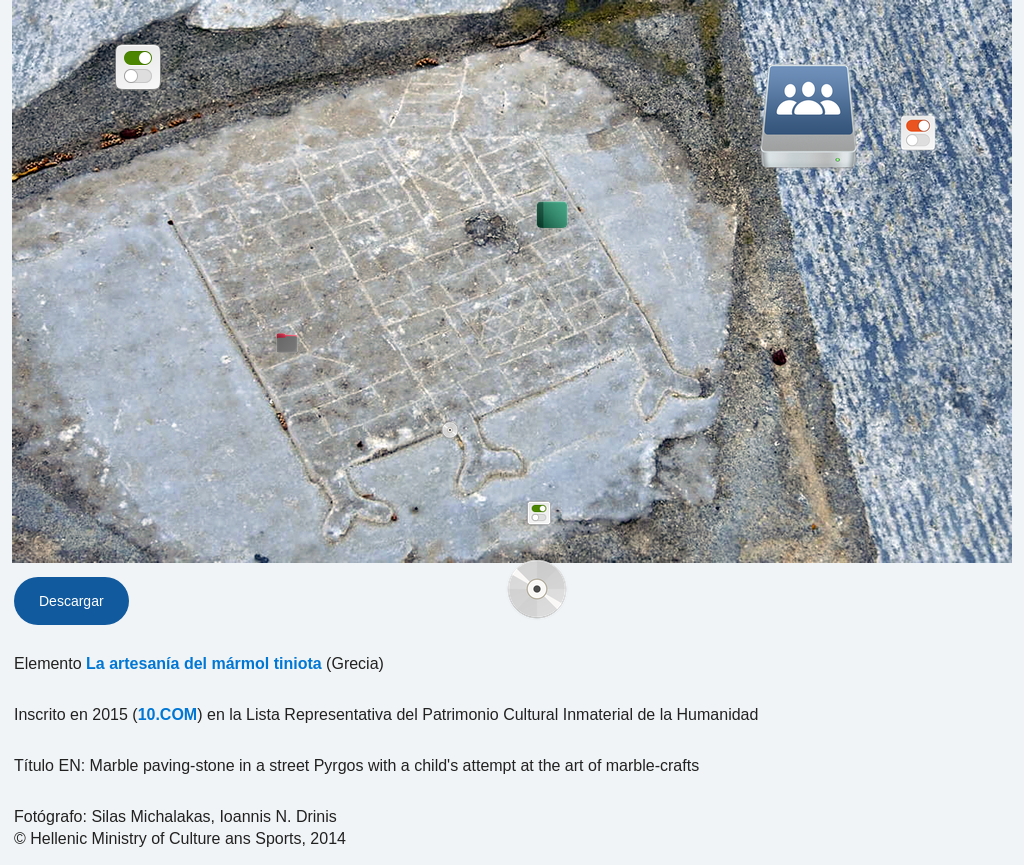  Describe the element at coordinates (552, 214) in the screenshot. I see `access desktop folder or files` at that location.